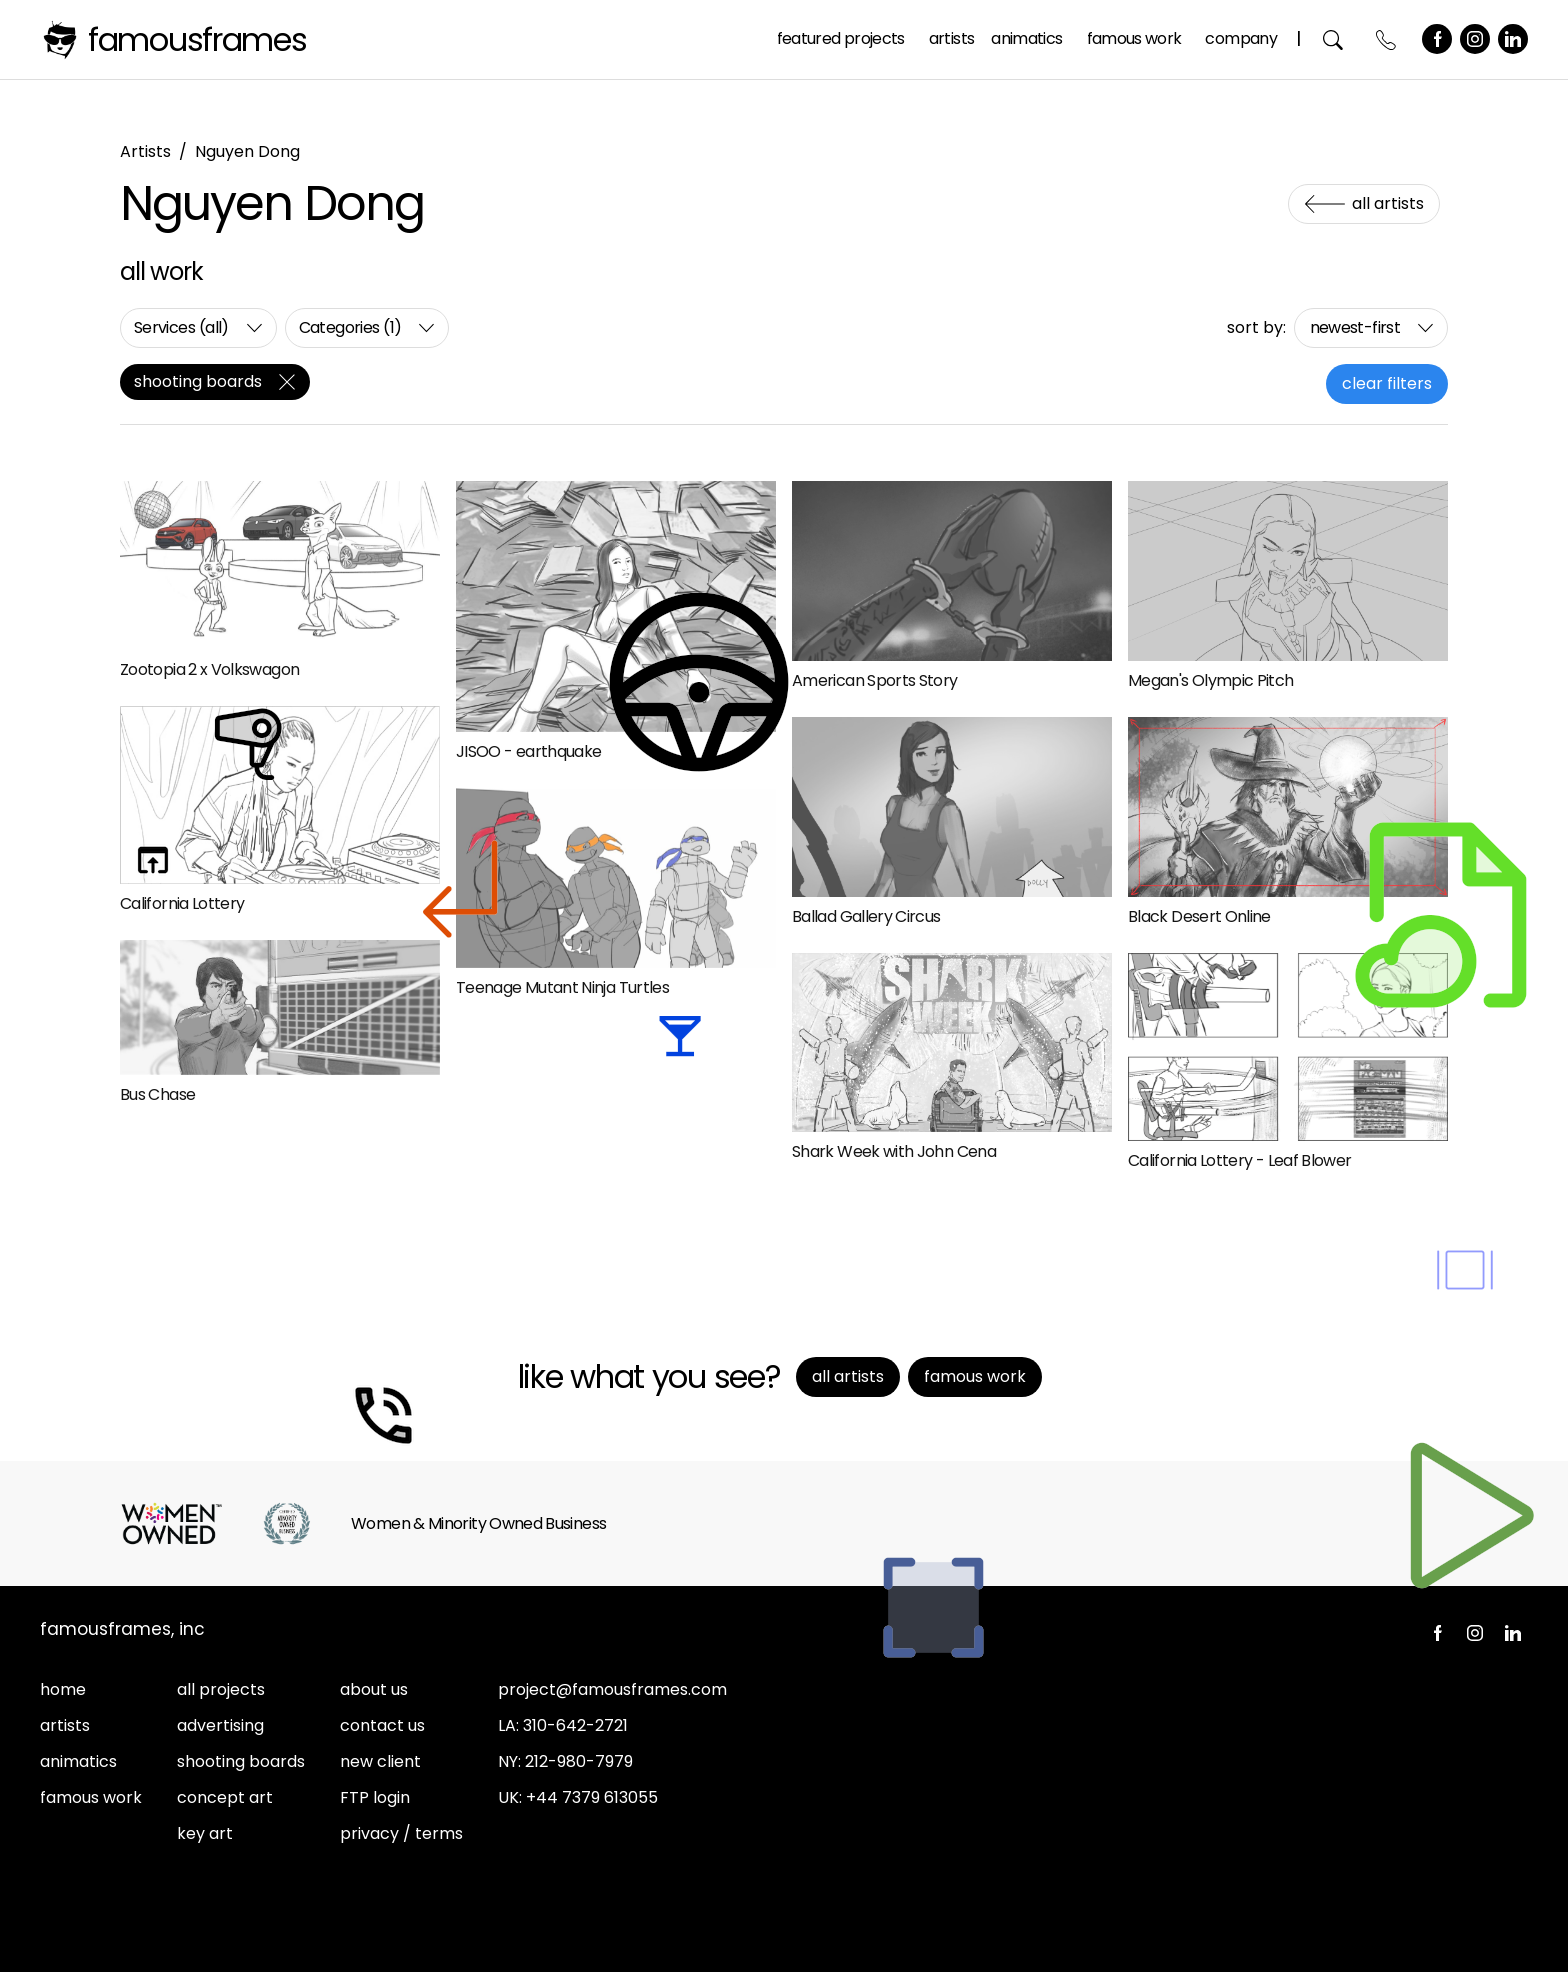 The image size is (1568, 1972). Describe the element at coordinates (1465, 1270) in the screenshot. I see `start a slideshow presentation` at that location.